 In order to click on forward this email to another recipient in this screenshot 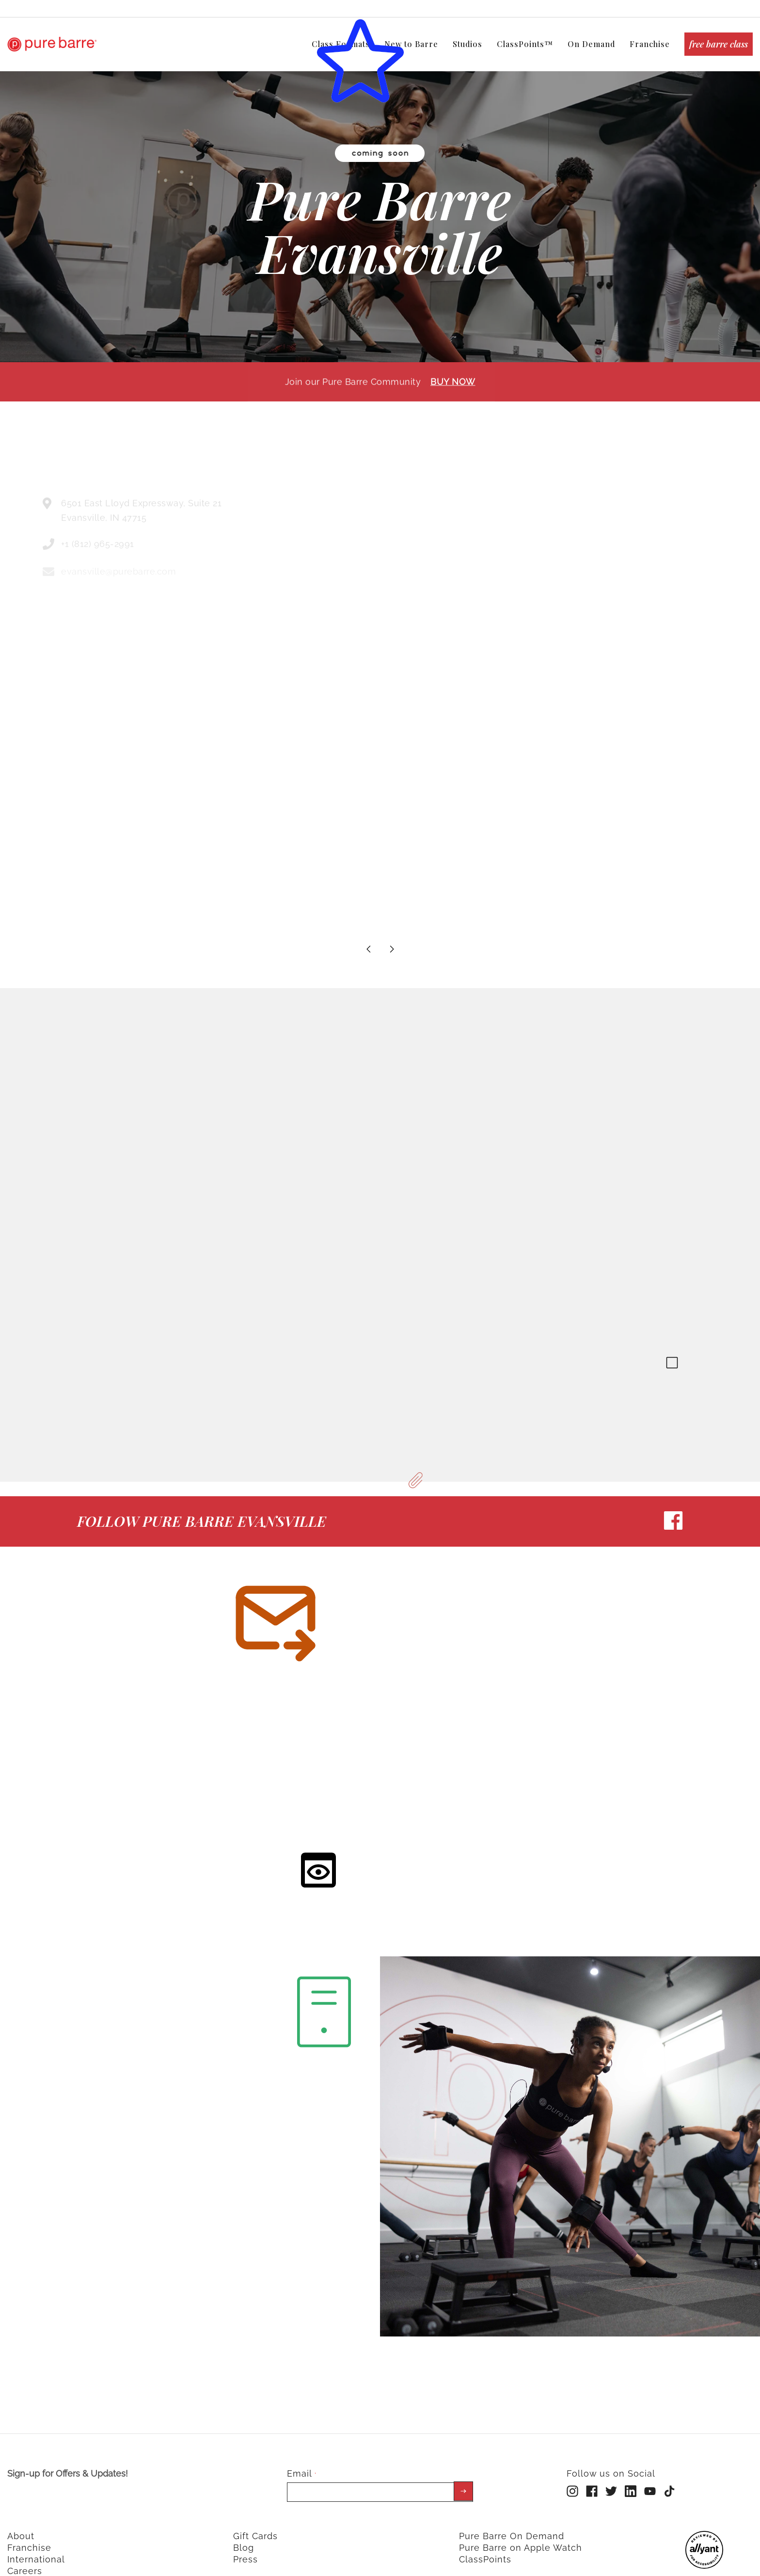, I will do `click(275, 1621)`.